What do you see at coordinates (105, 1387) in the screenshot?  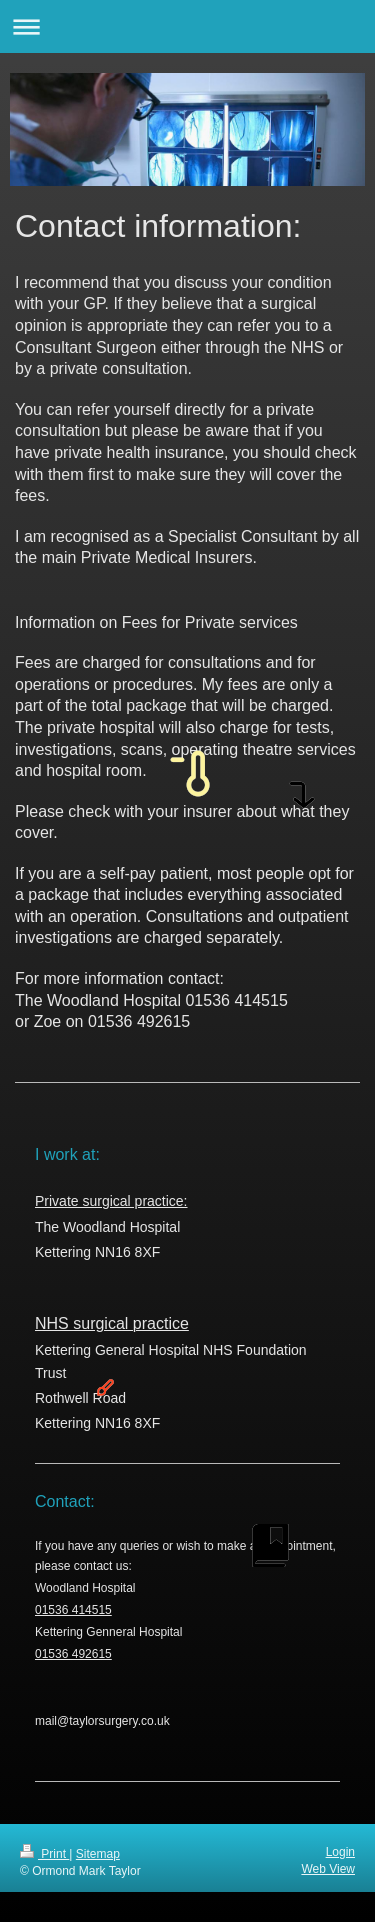 I see `access drawing or painting tools` at bounding box center [105, 1387].